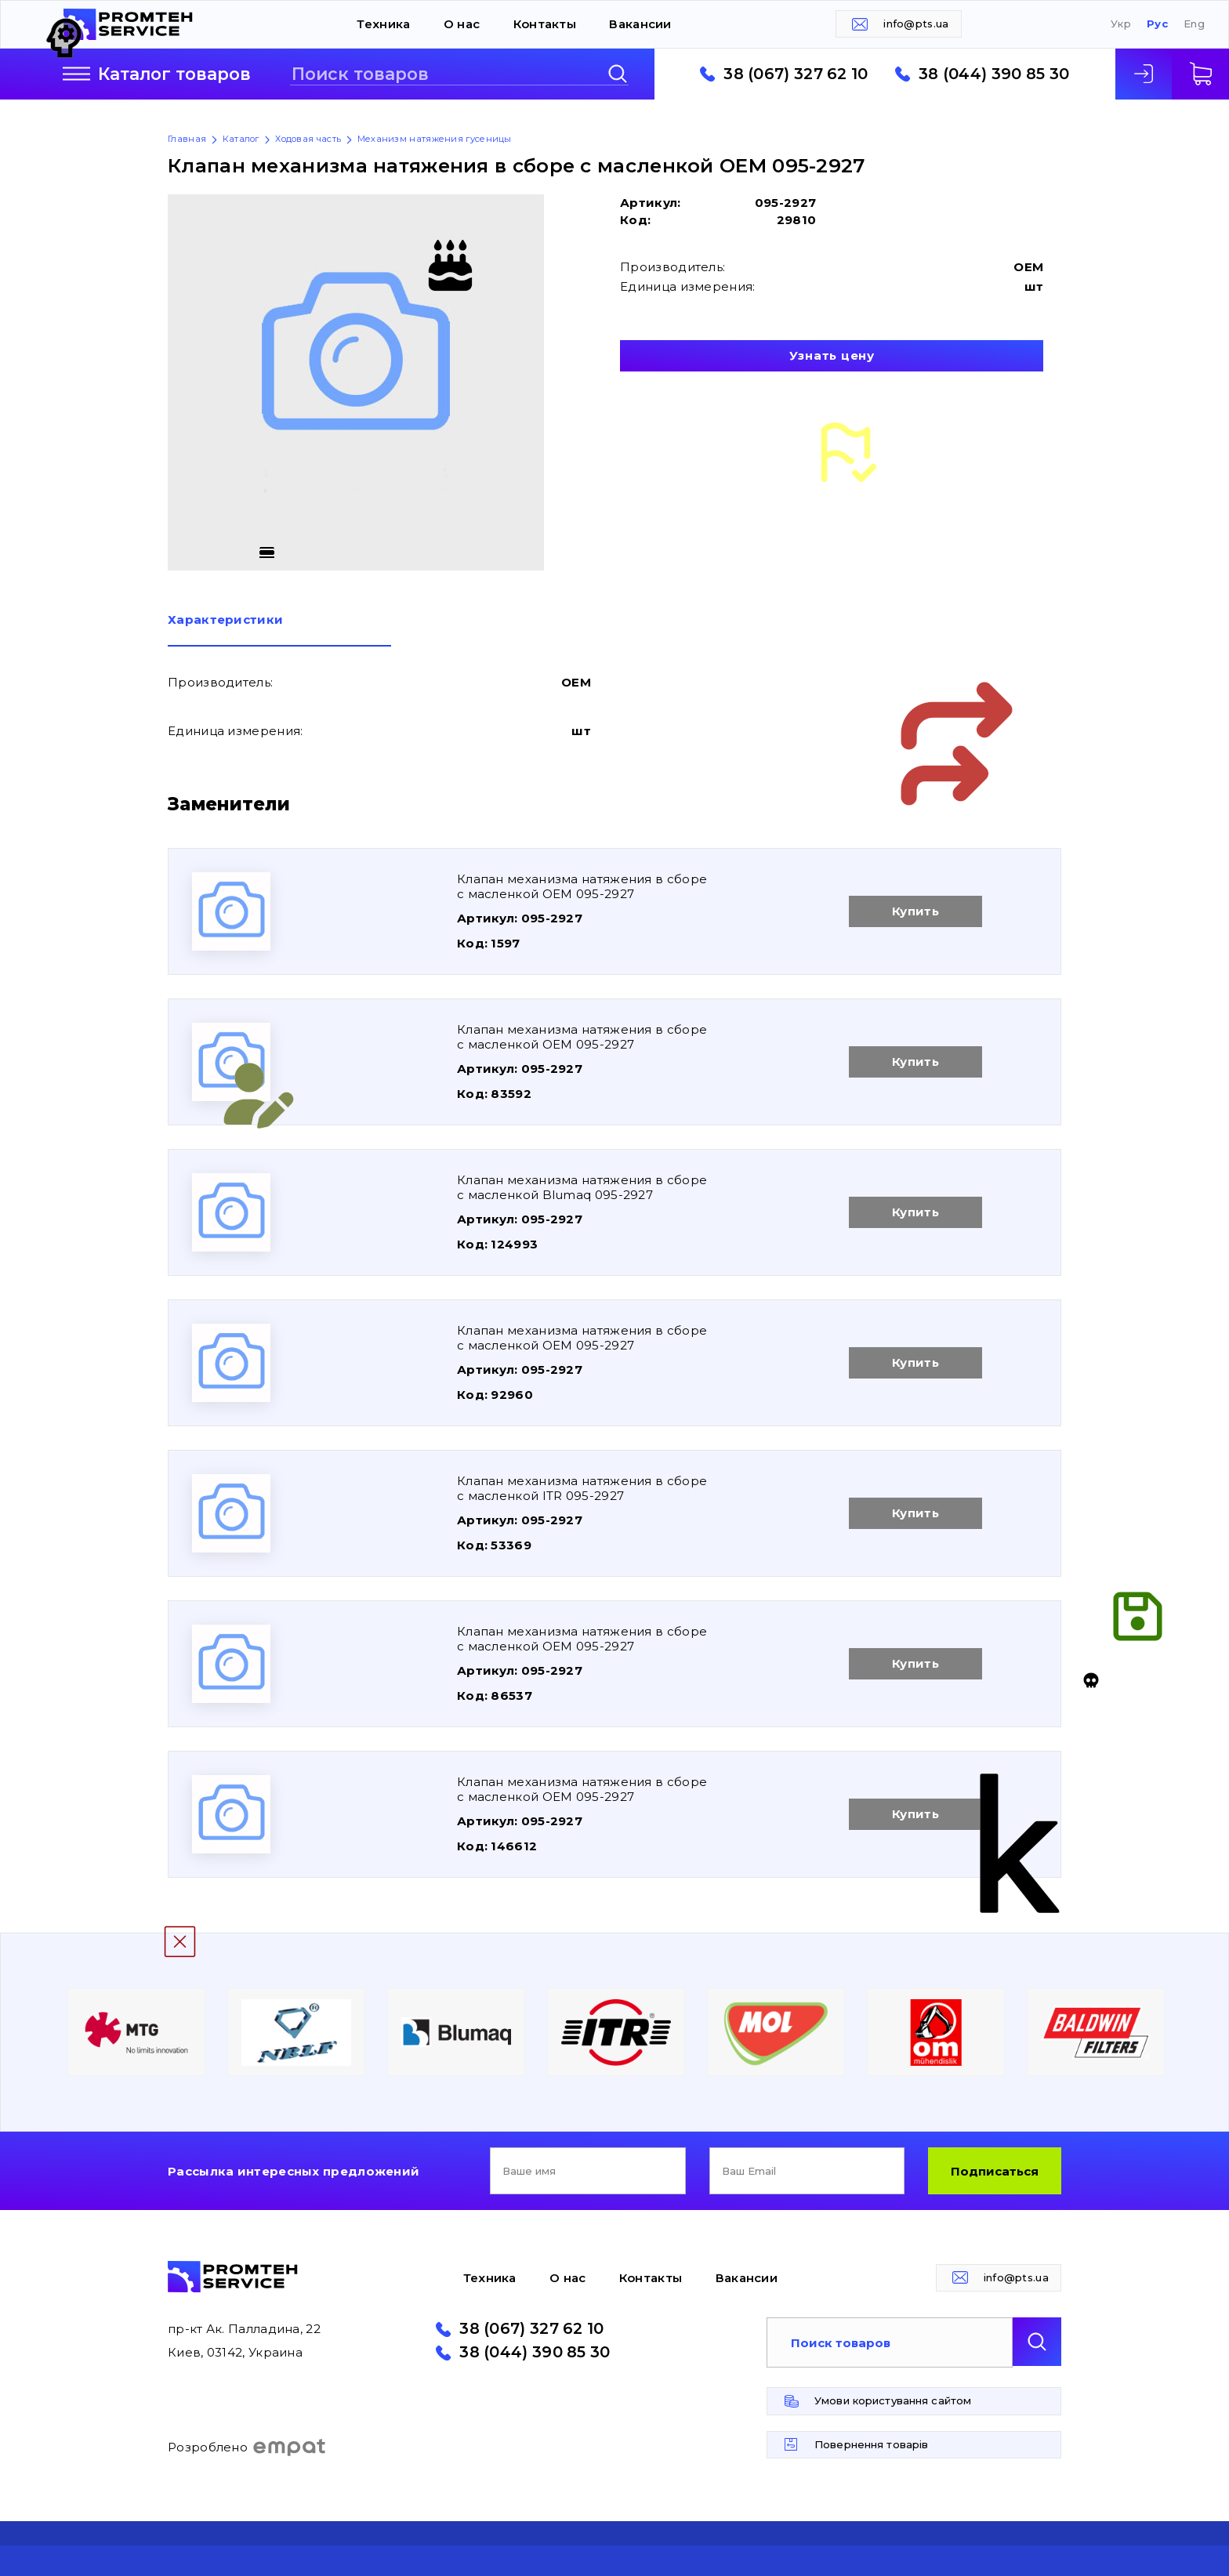  I want to click on redirect or forward multiple items, so click(956, 749).